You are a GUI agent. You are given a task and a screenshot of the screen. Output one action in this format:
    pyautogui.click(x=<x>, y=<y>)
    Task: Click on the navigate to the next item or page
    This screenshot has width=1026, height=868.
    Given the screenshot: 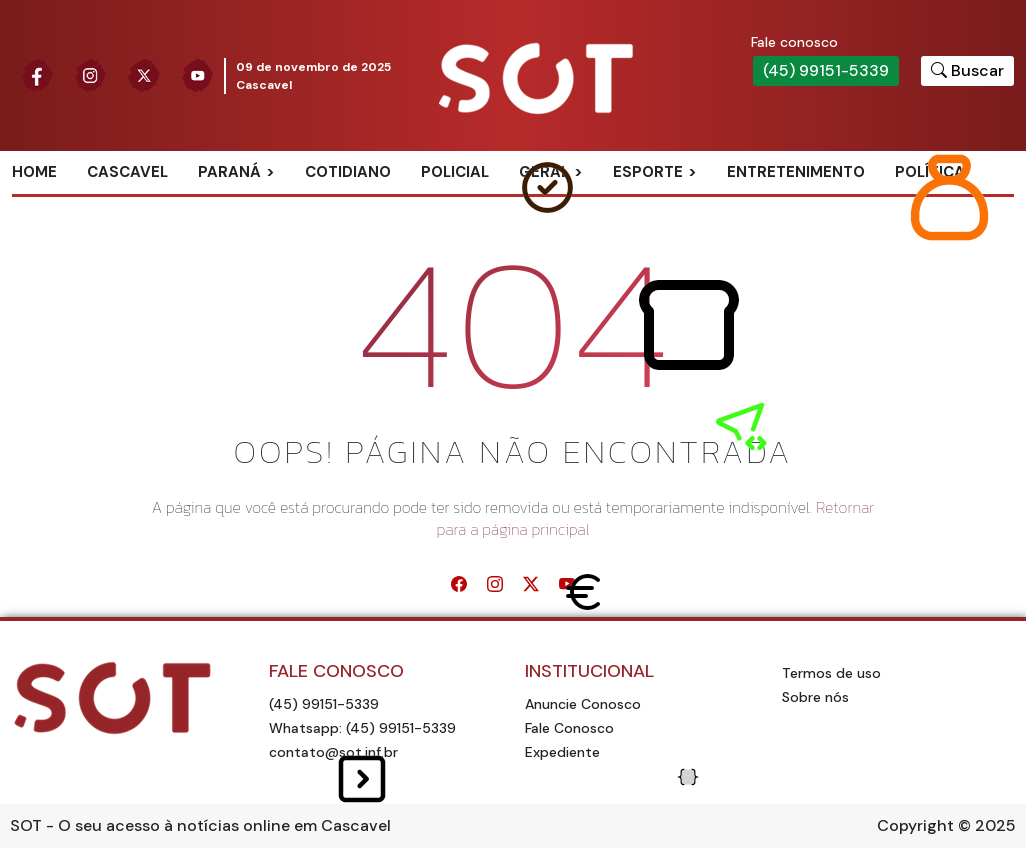 What is the action you would take?
    pyautogui.click(x=362, y=779)
    